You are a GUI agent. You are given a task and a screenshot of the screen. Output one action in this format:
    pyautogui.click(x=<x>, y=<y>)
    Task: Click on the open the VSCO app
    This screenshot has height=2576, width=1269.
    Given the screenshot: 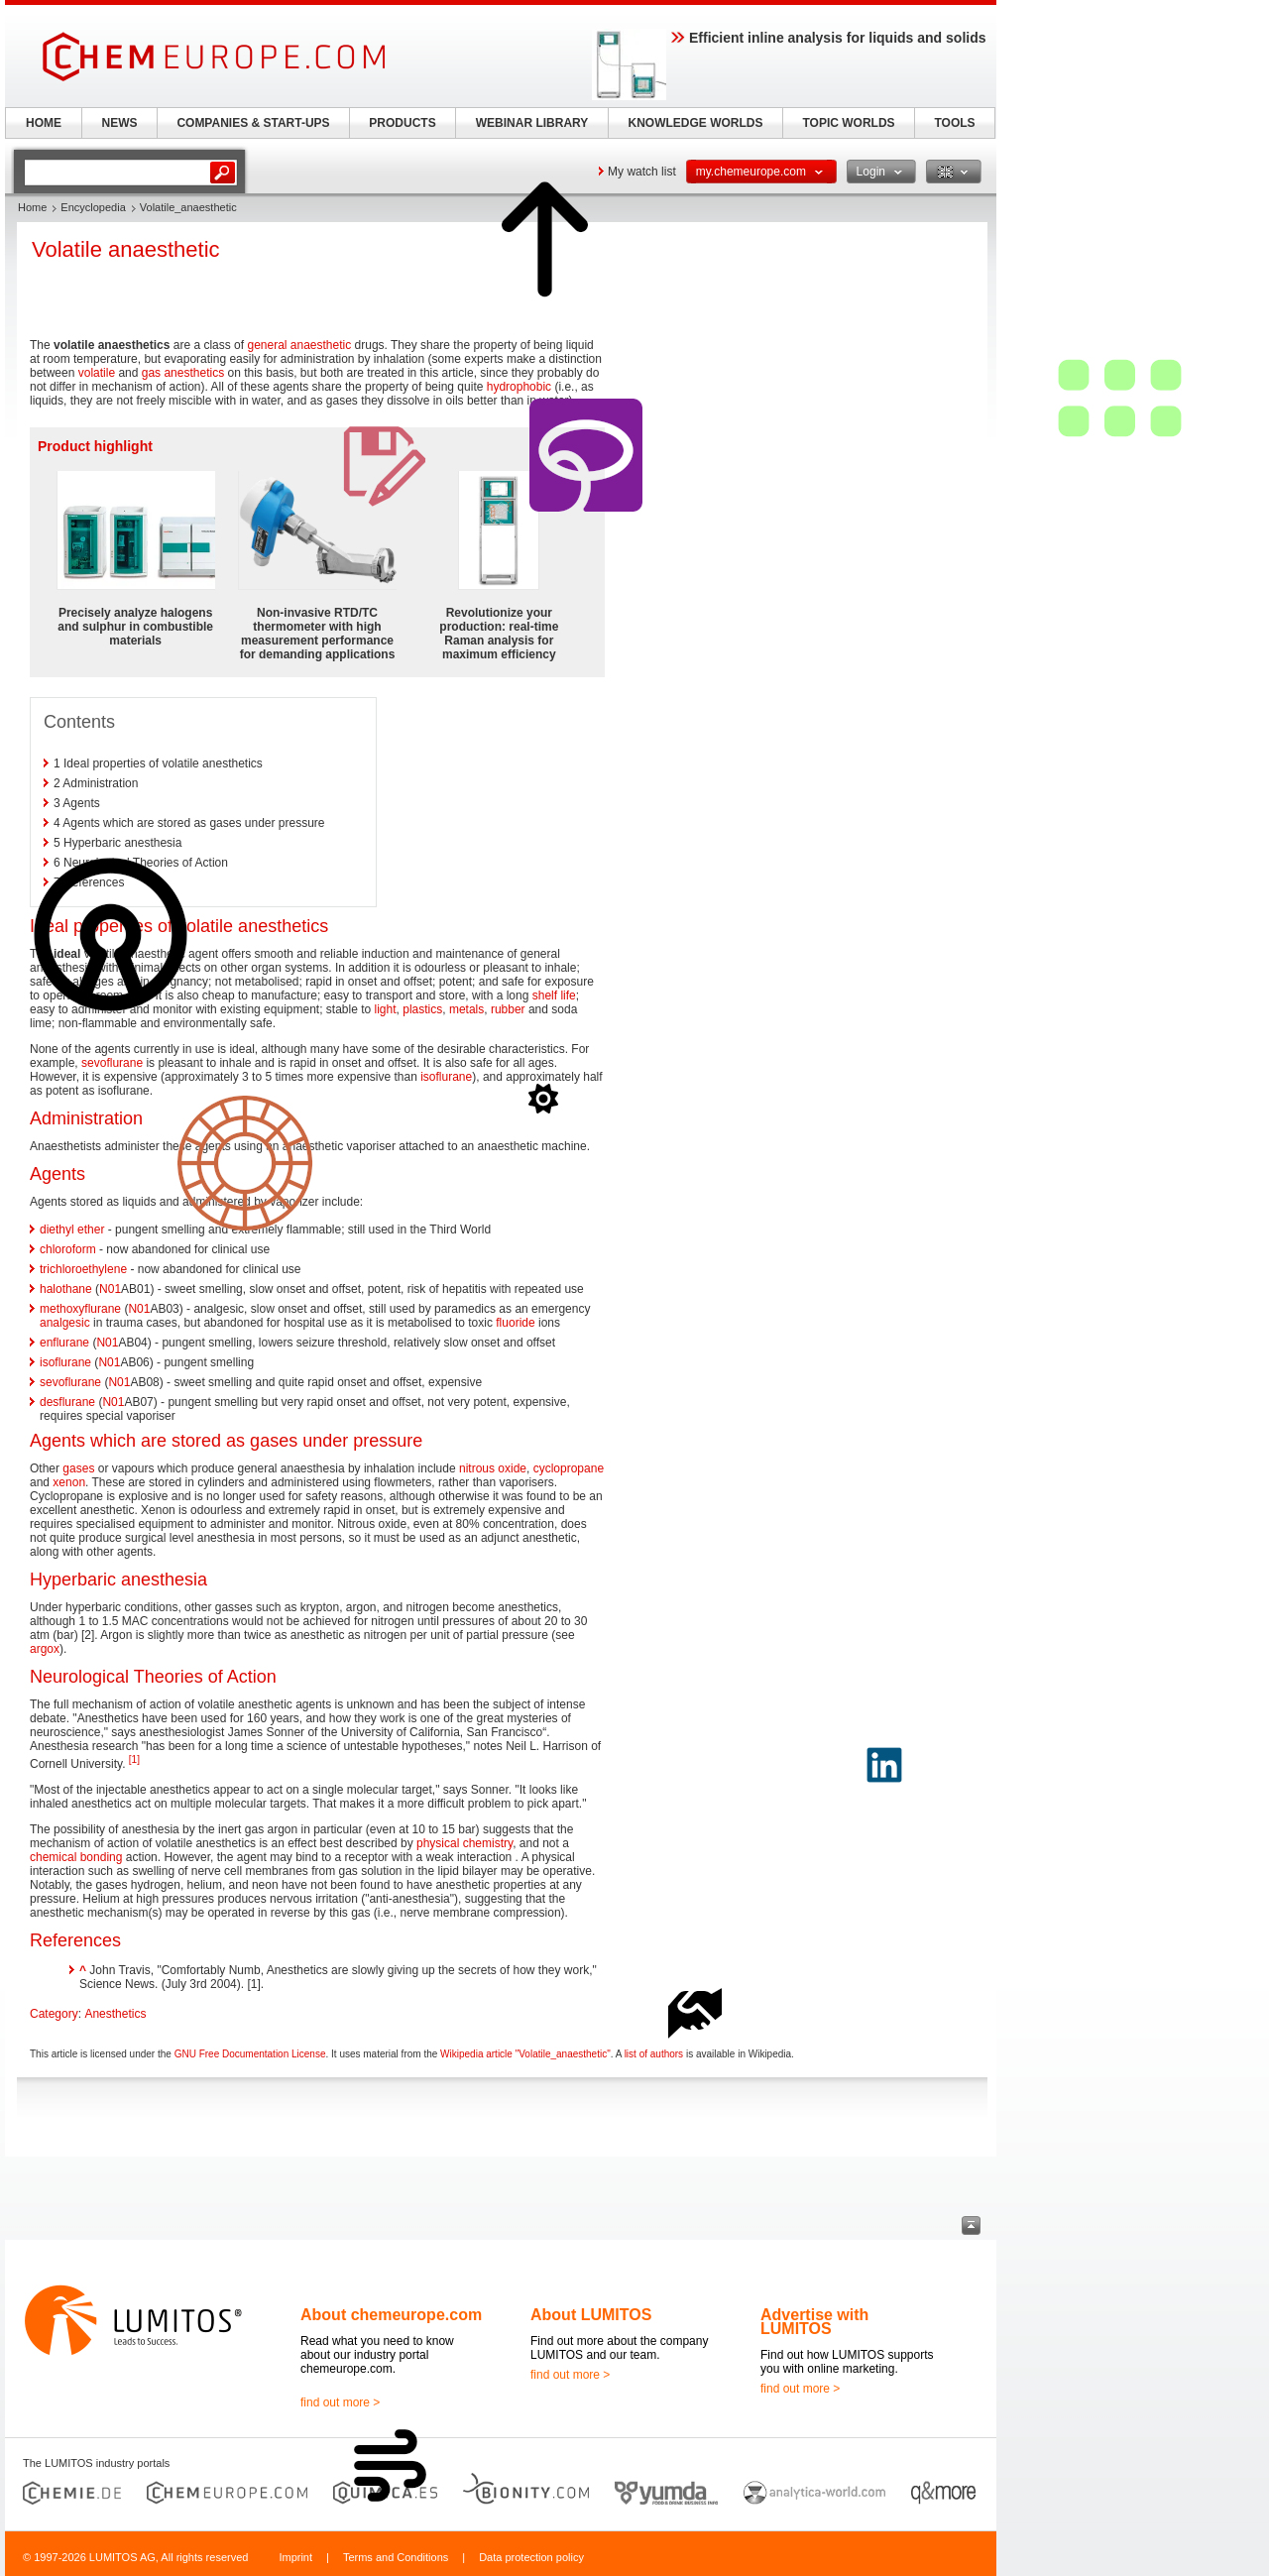 What is the action you would take?
    pyautogui.click(x=245, y=1163)
    